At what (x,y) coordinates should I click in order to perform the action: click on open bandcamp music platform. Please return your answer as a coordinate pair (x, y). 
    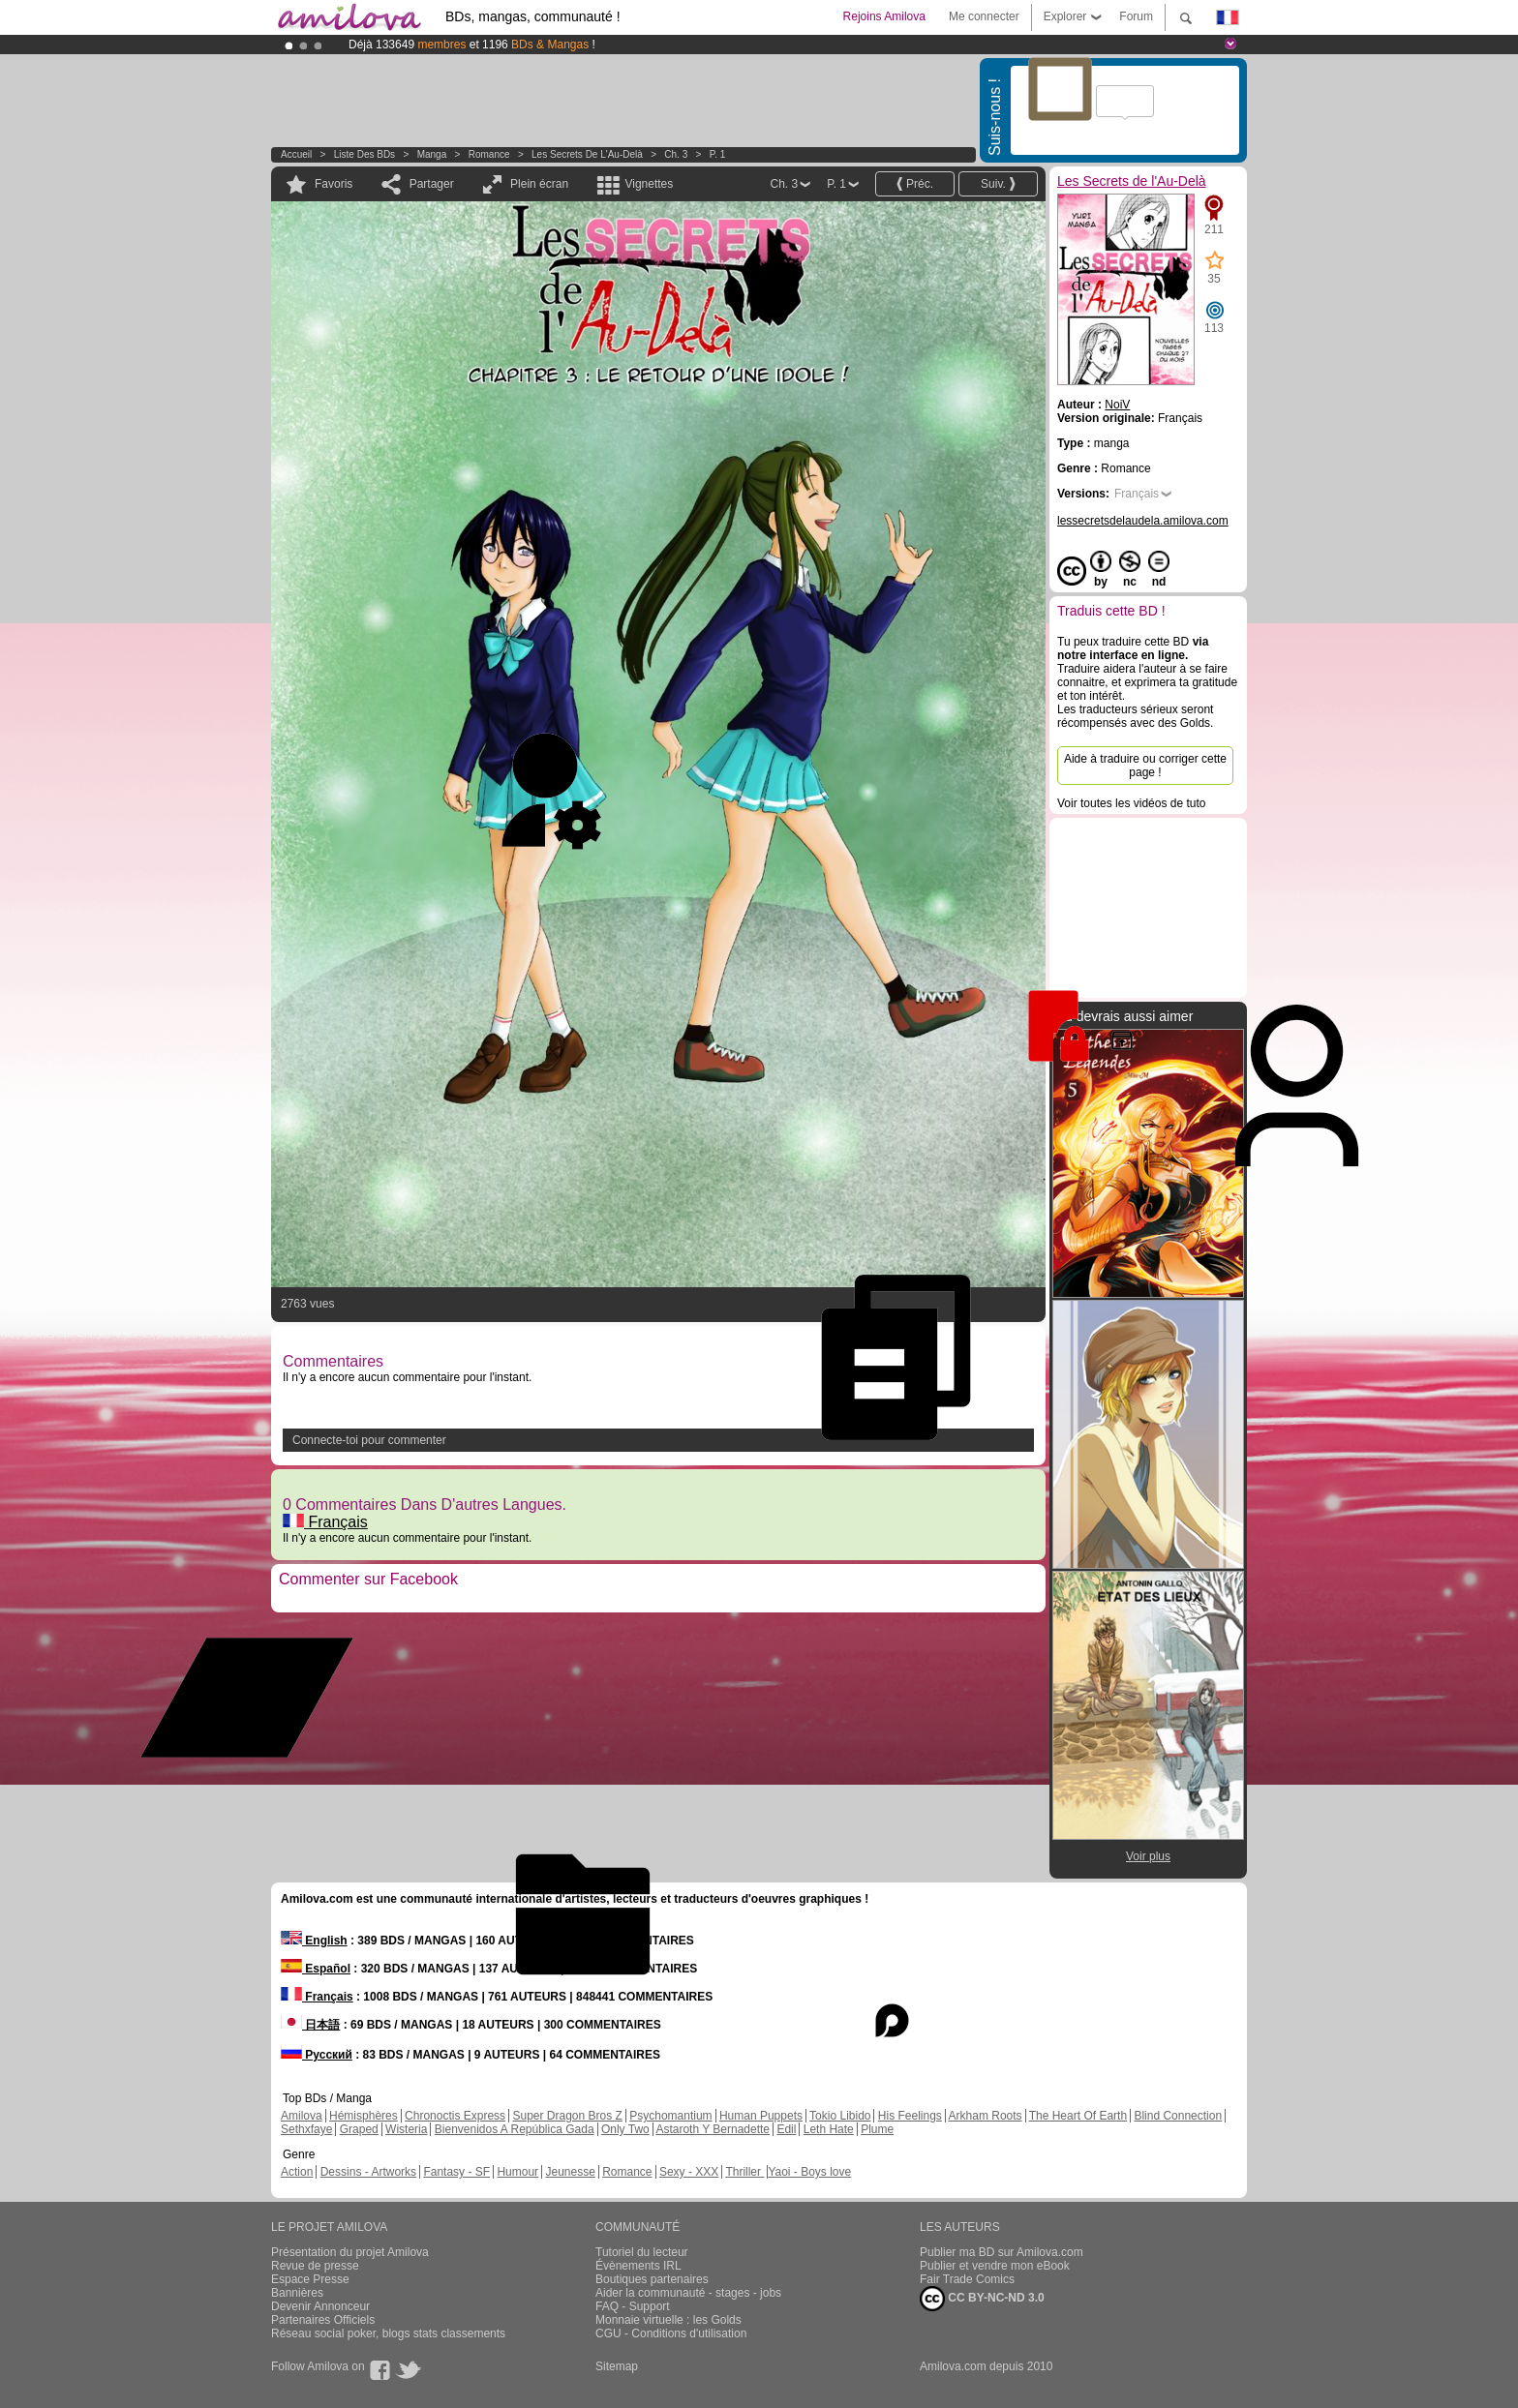
    Looking at the image, I should click on (247, 1698).